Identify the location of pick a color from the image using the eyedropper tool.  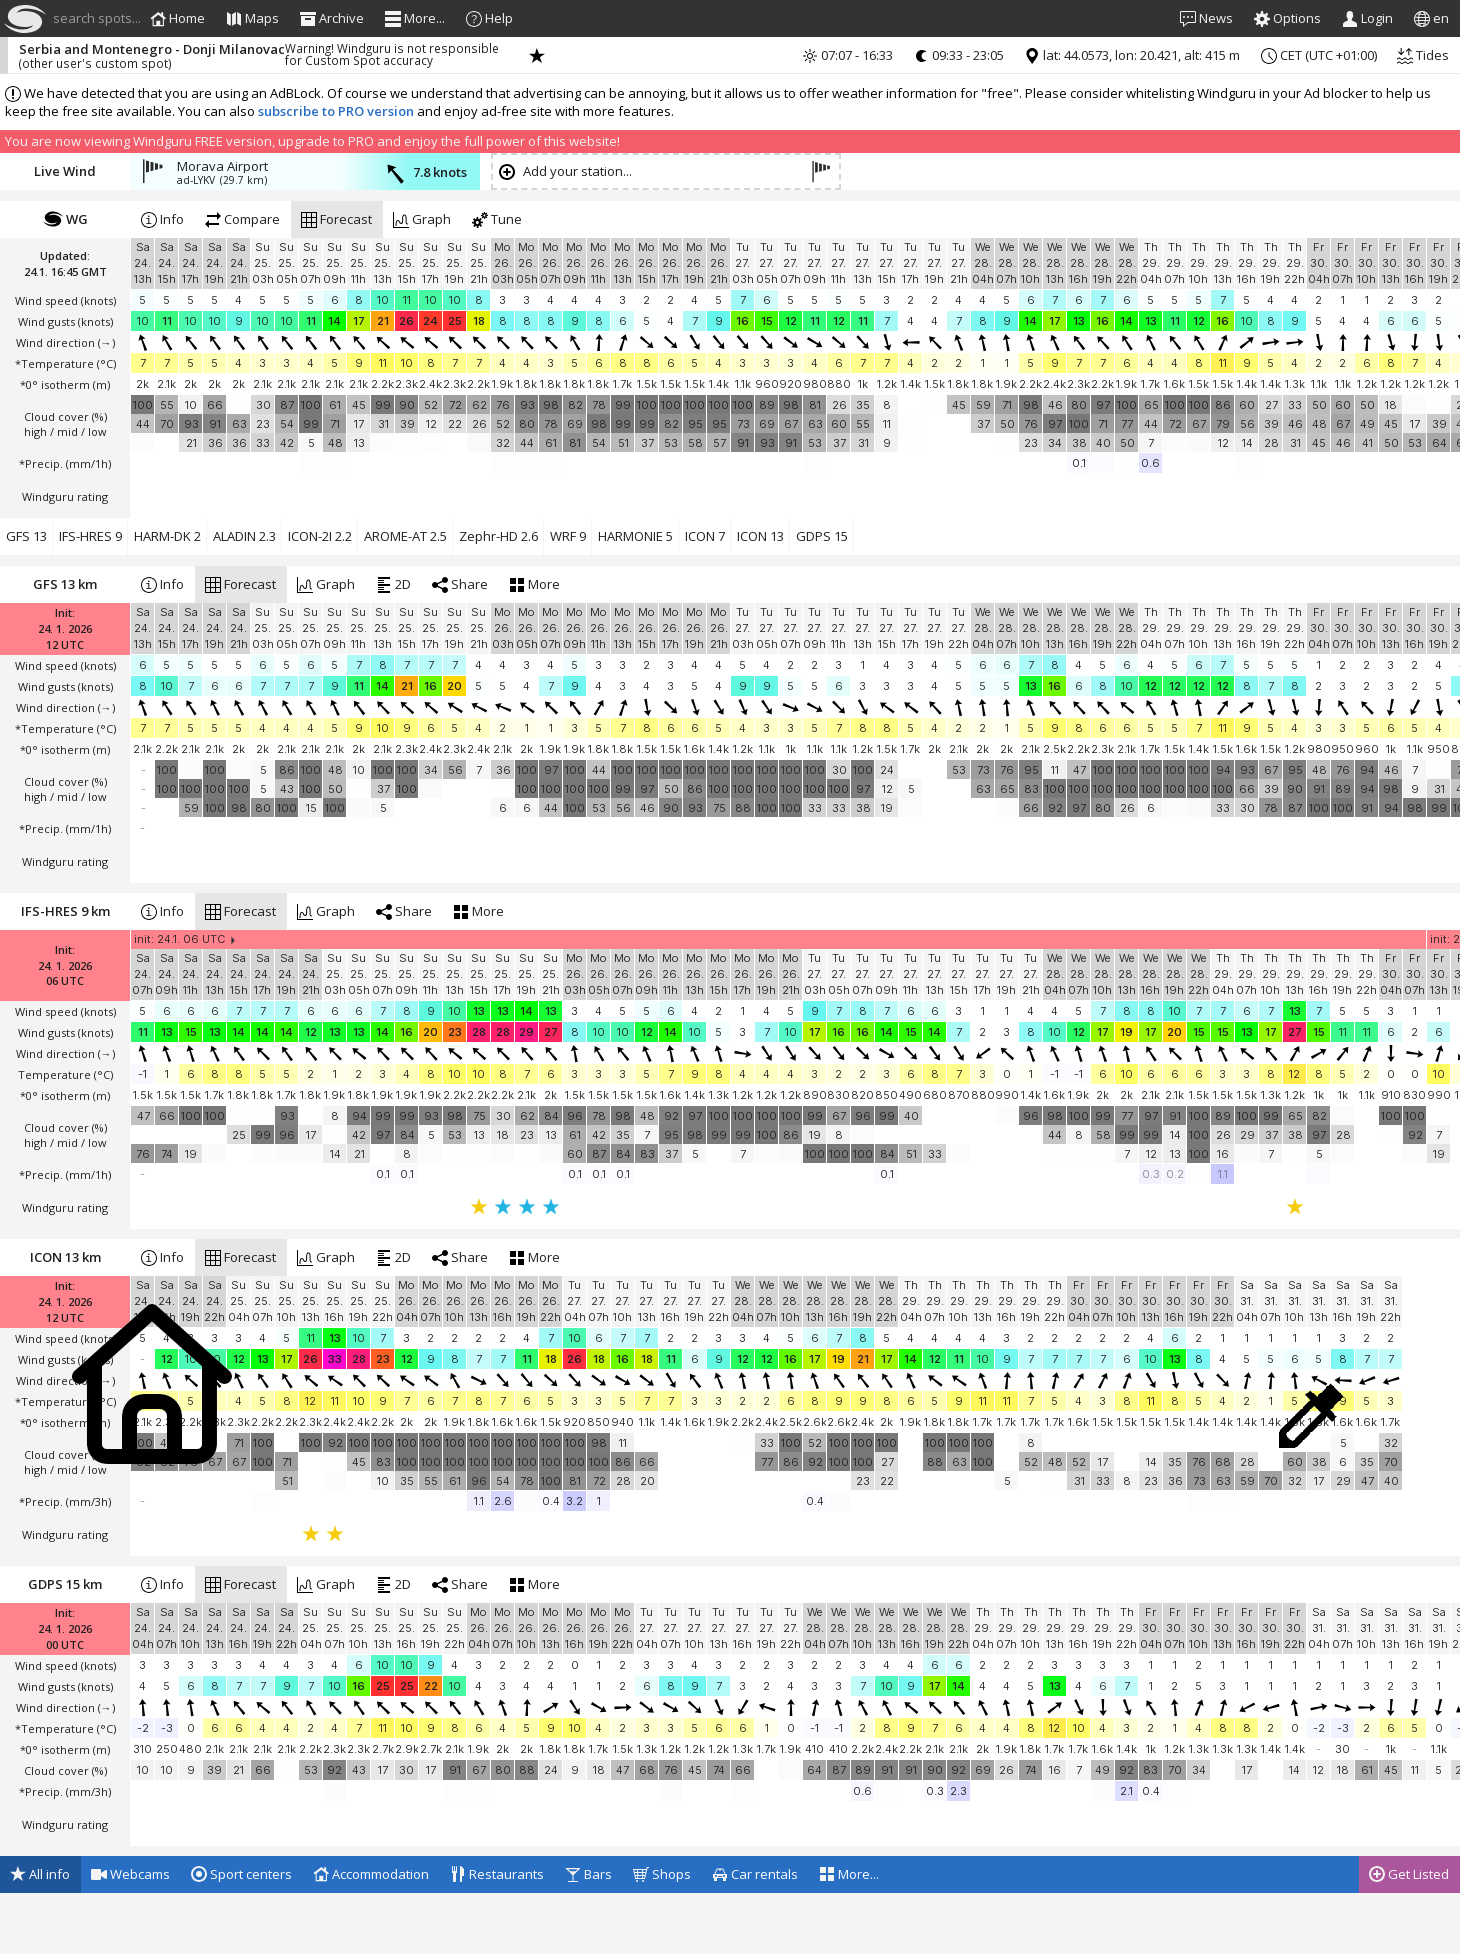
(1310, 1416).